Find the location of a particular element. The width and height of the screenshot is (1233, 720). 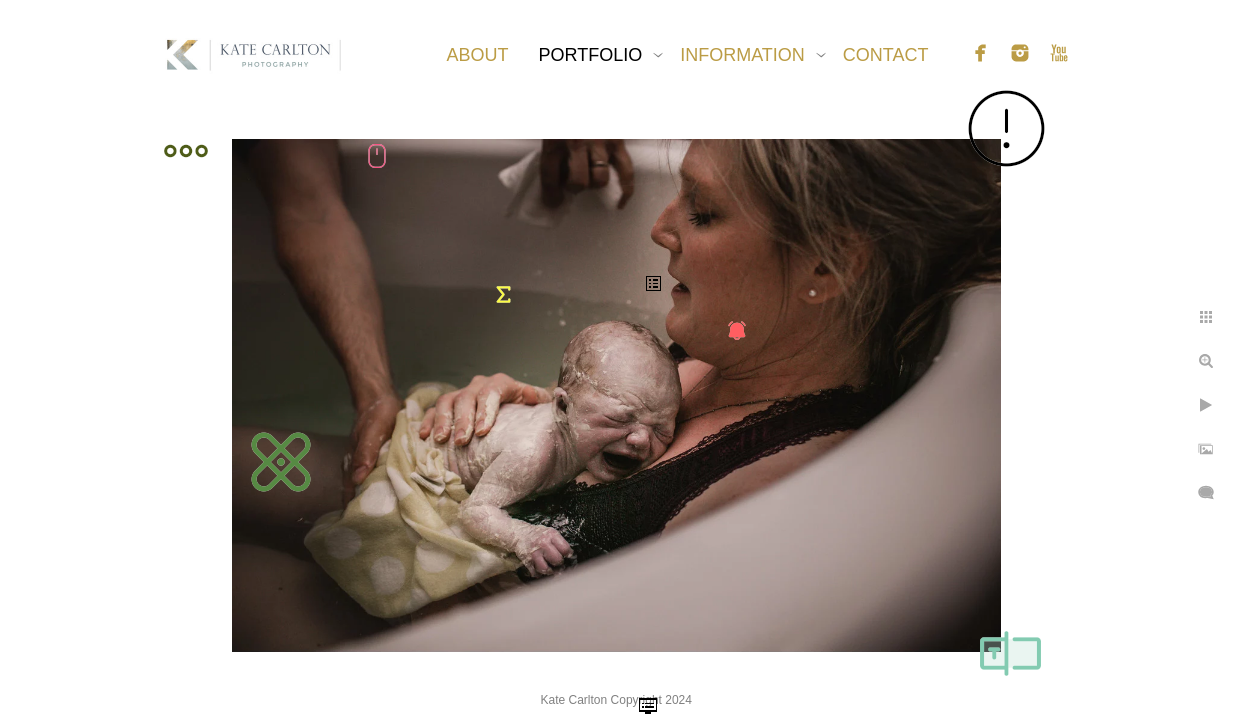

open more options menu is located at coordinates (186, 151).